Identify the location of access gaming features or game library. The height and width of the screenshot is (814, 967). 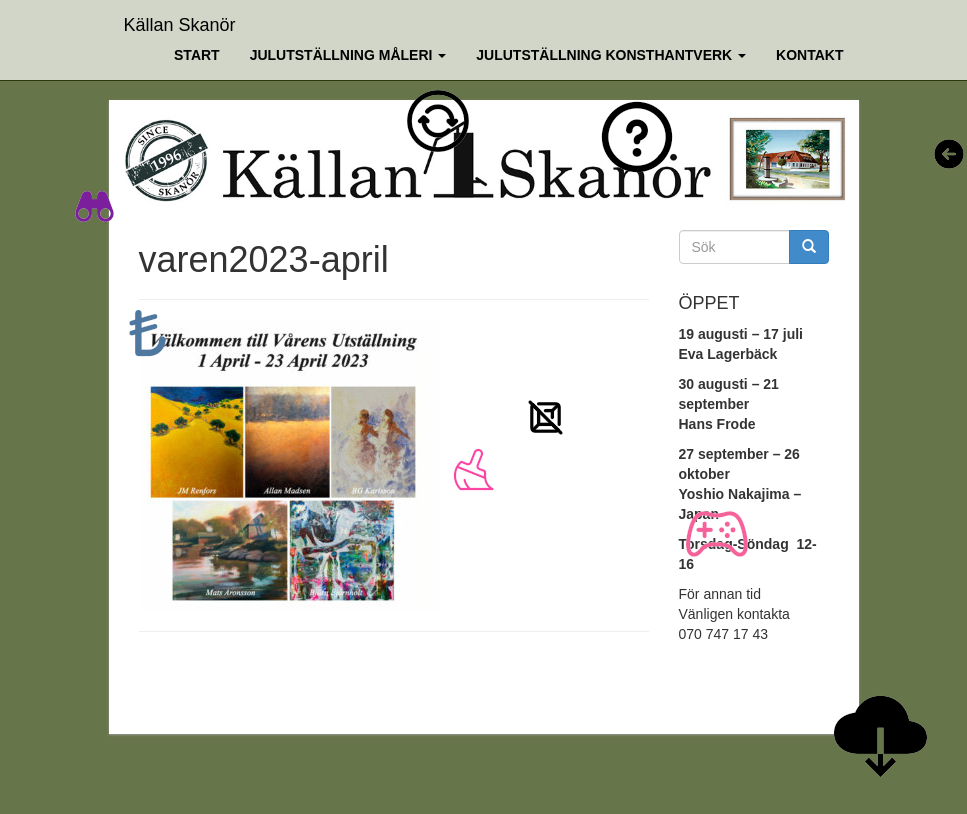
(717, 534).